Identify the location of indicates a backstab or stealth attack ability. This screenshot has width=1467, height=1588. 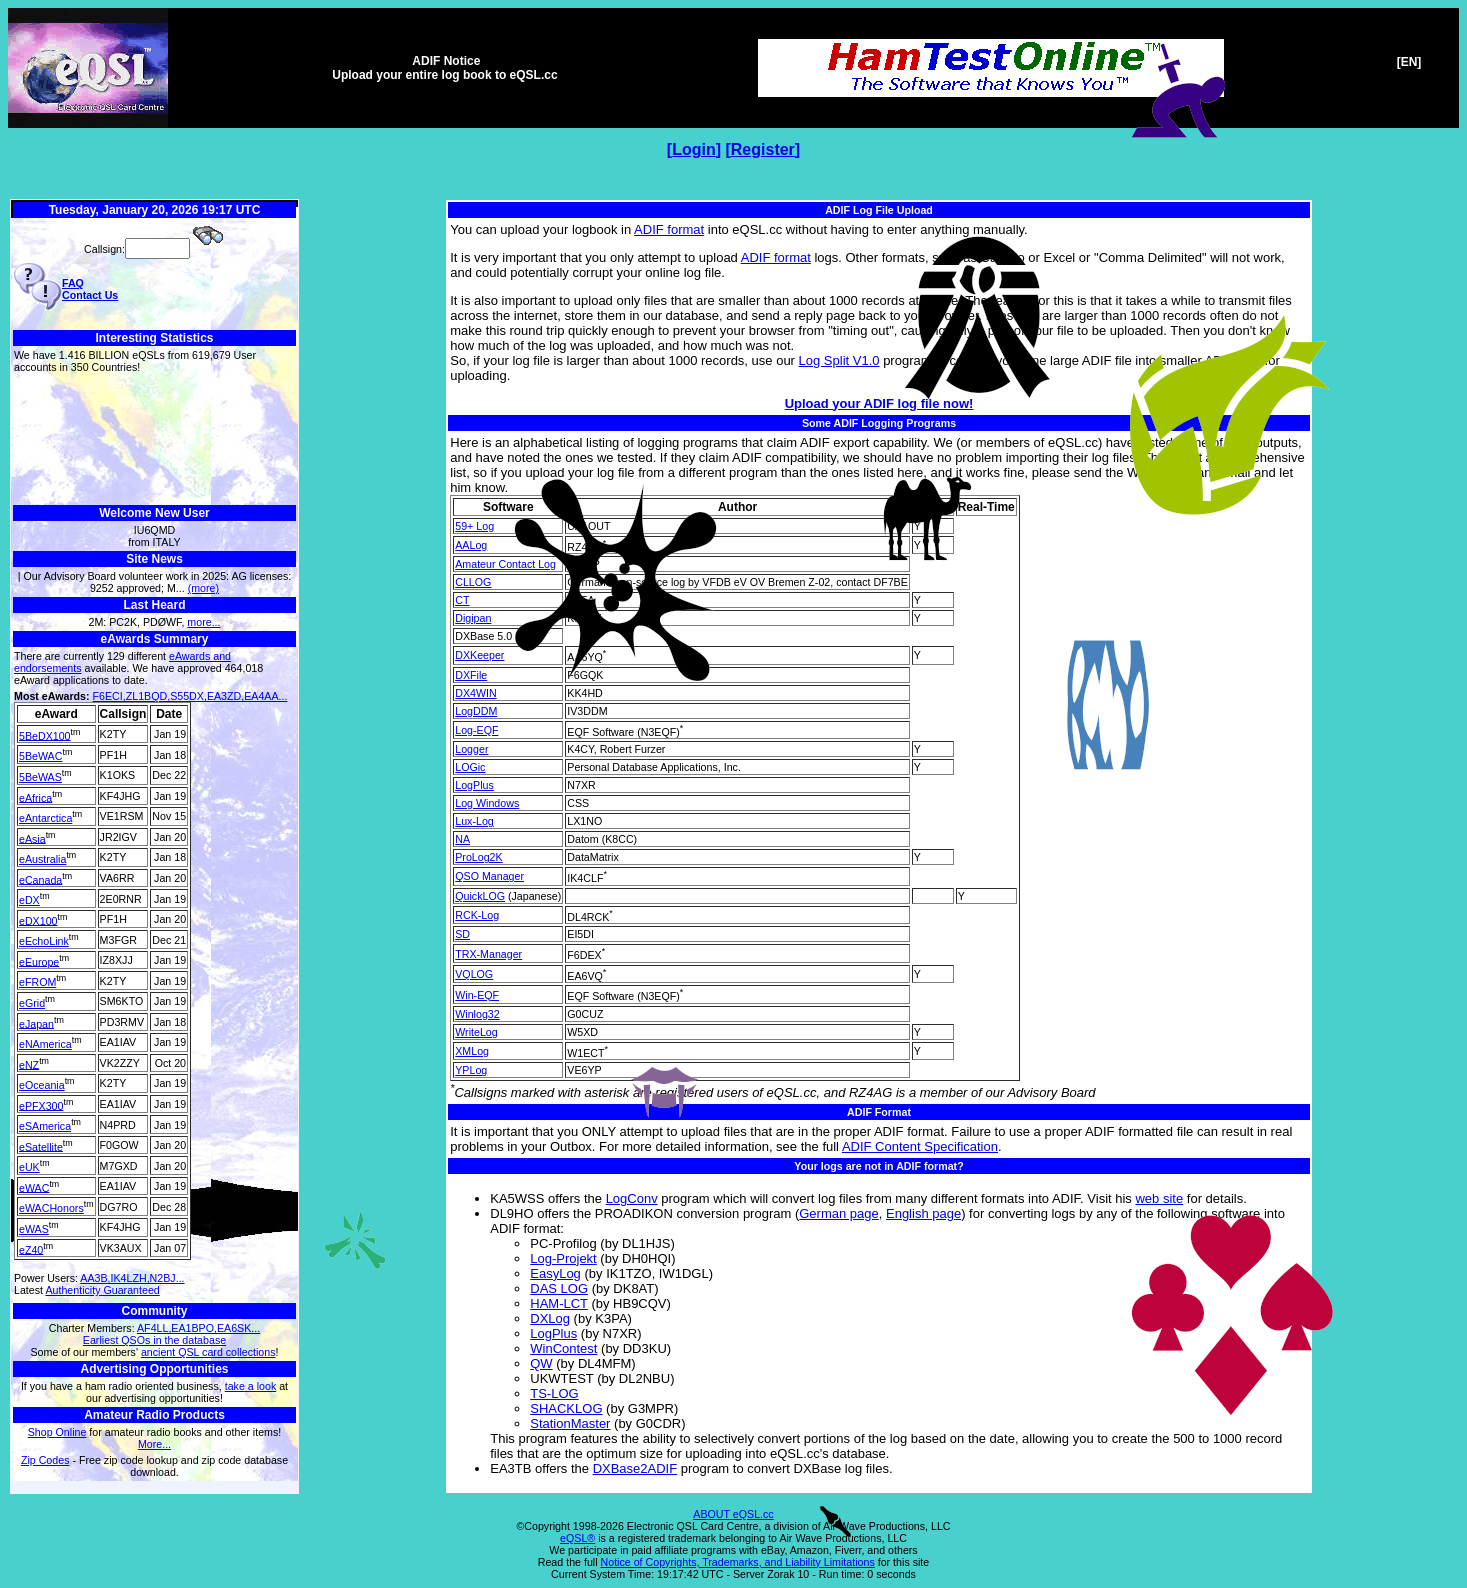
(1179, 90).